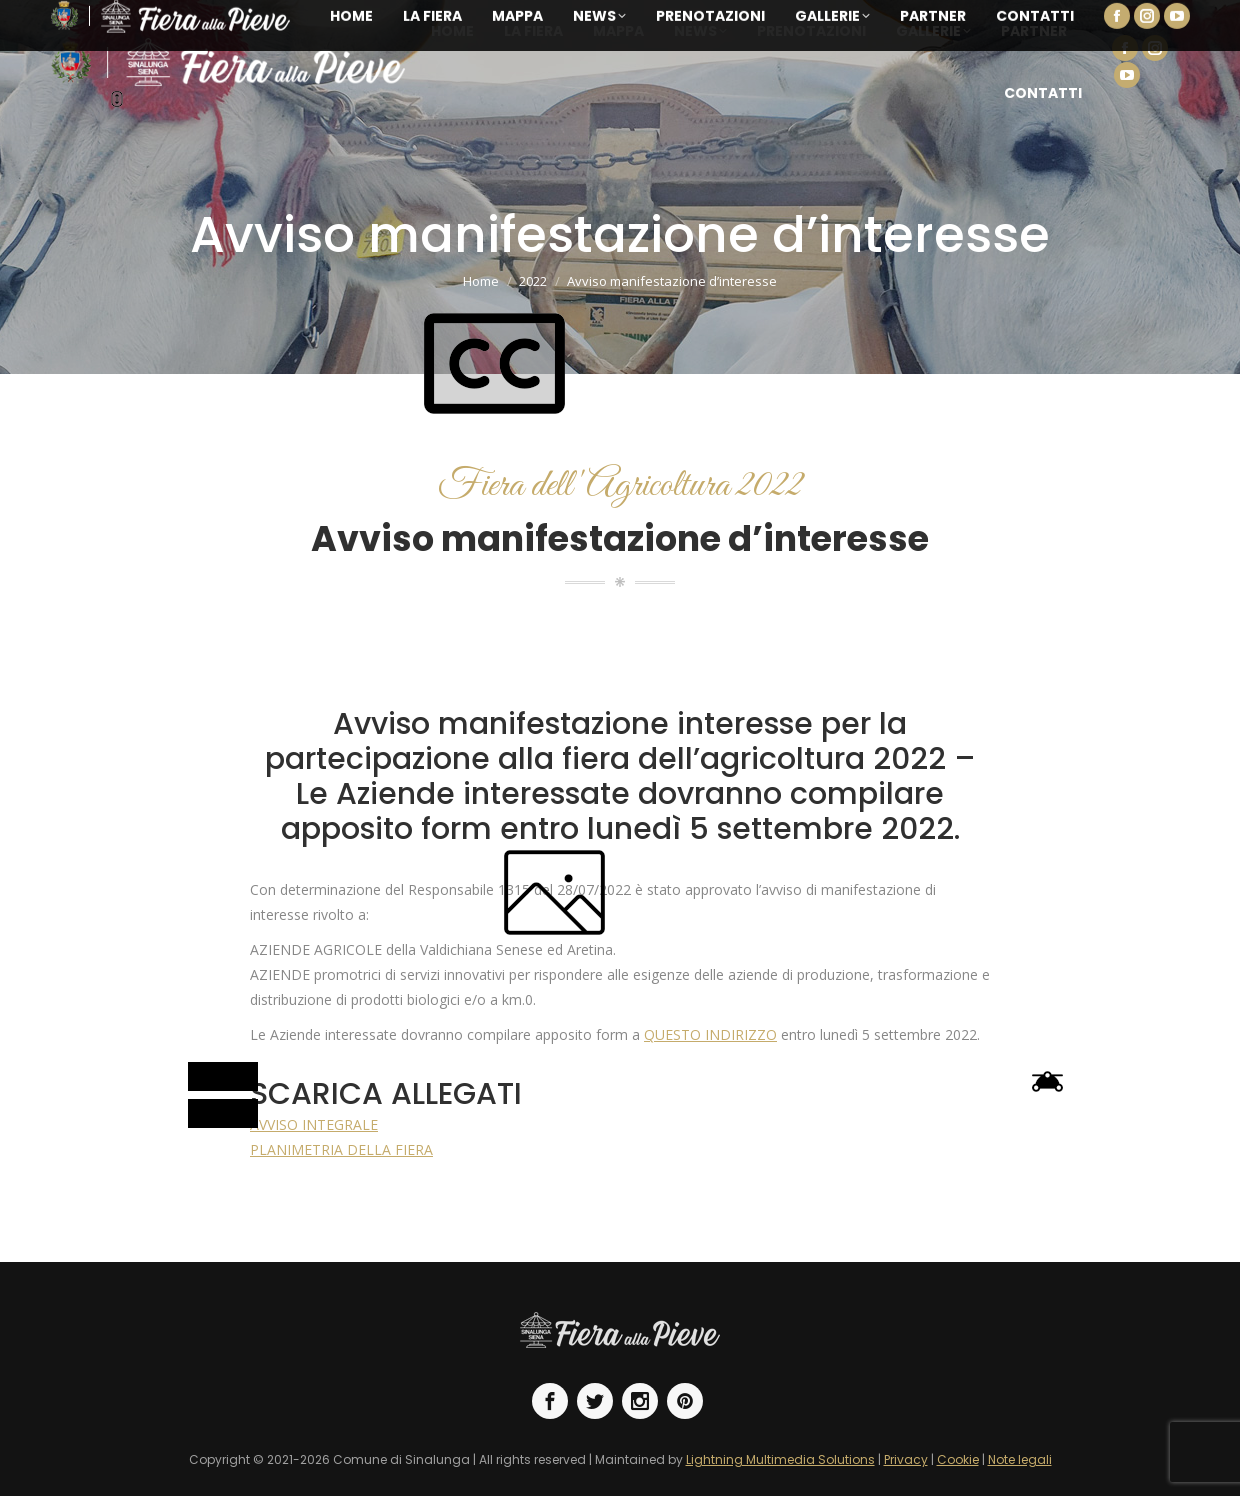  I want to click on view or browse photos, so click(554, 892).